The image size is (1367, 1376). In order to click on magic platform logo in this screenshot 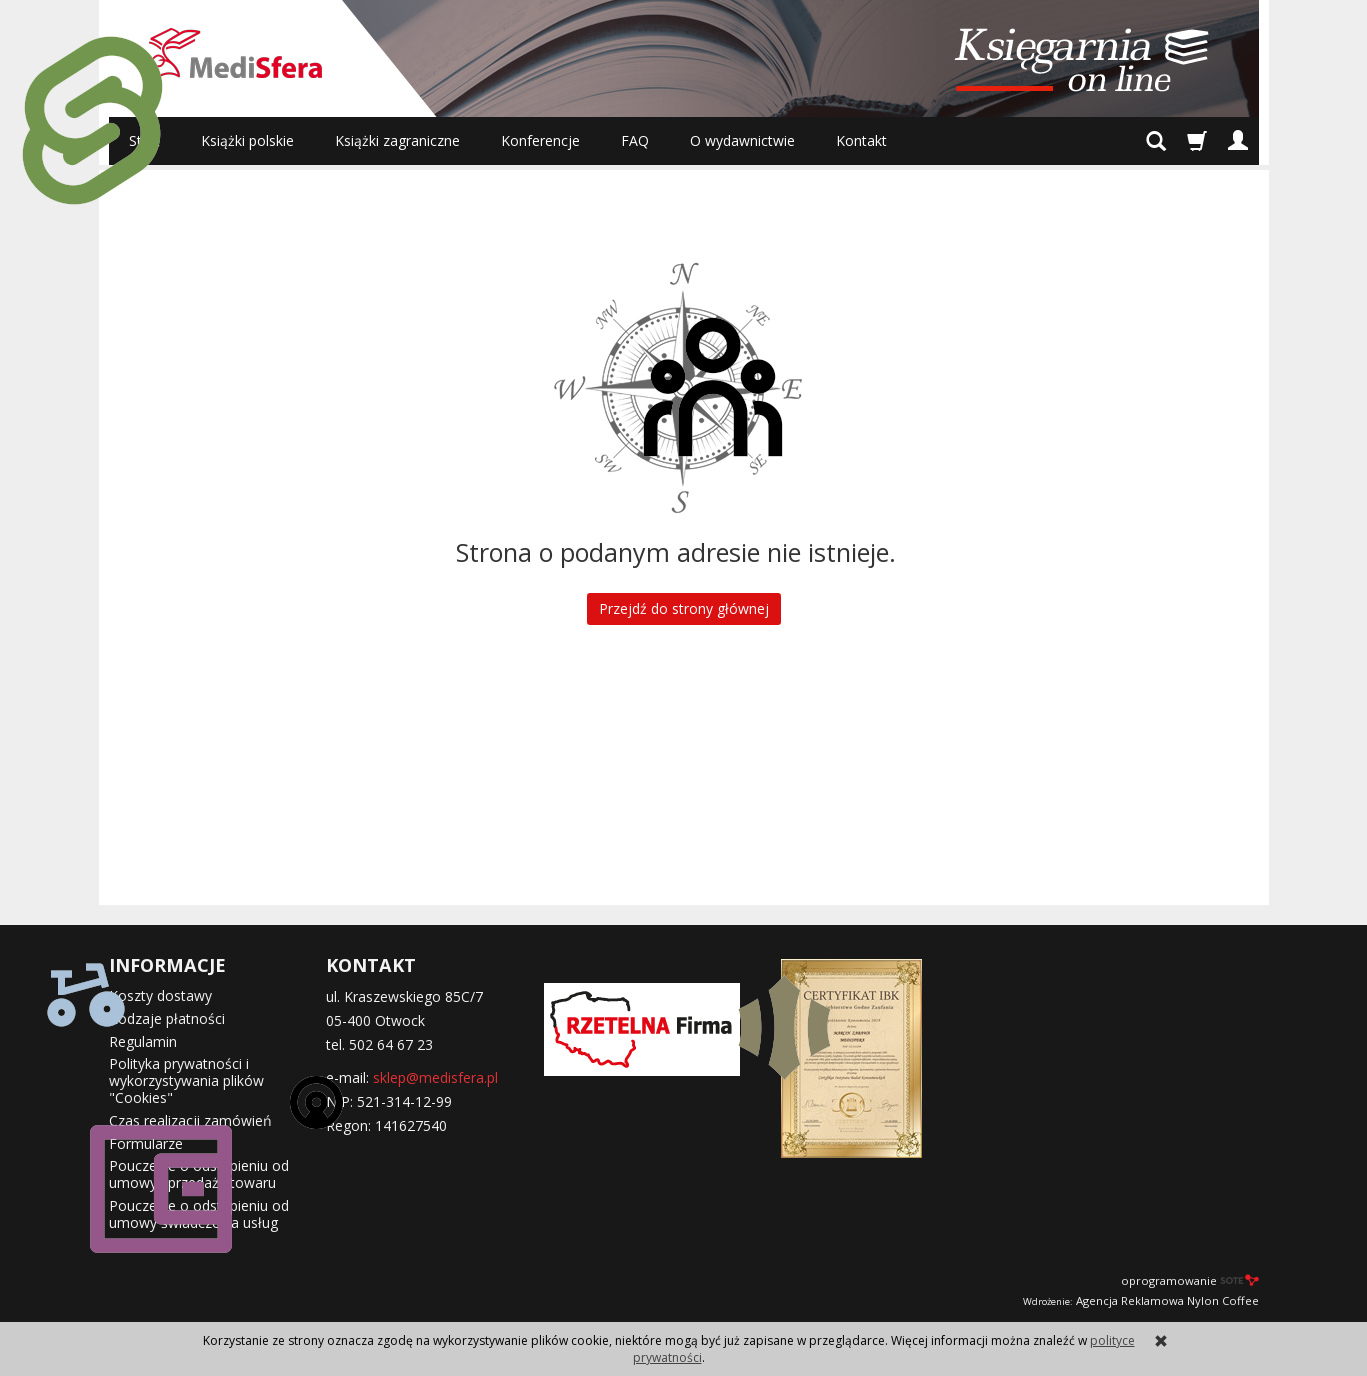, I will do `click(784, 1027)`.